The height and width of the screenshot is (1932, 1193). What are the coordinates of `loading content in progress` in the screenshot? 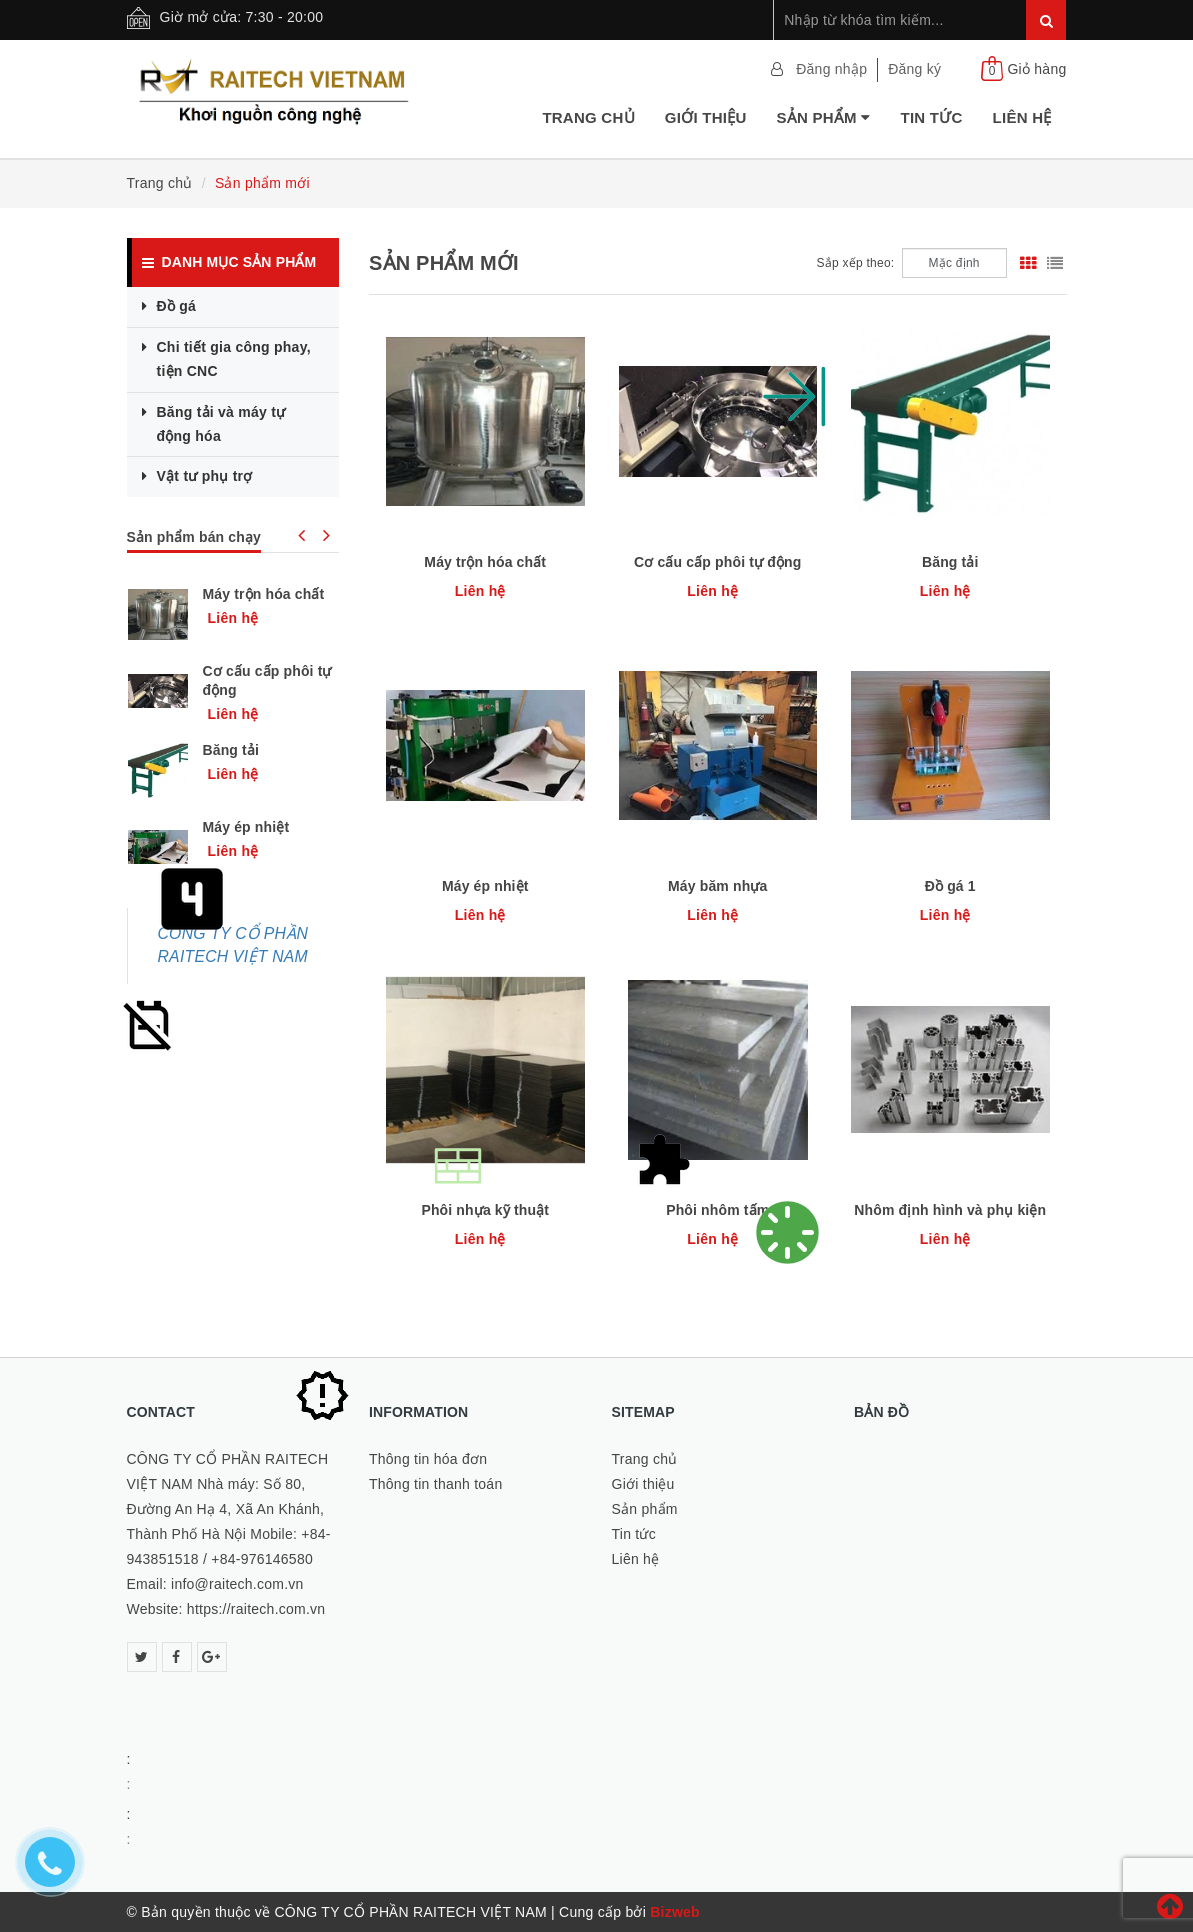 It's located at (787, 1232).